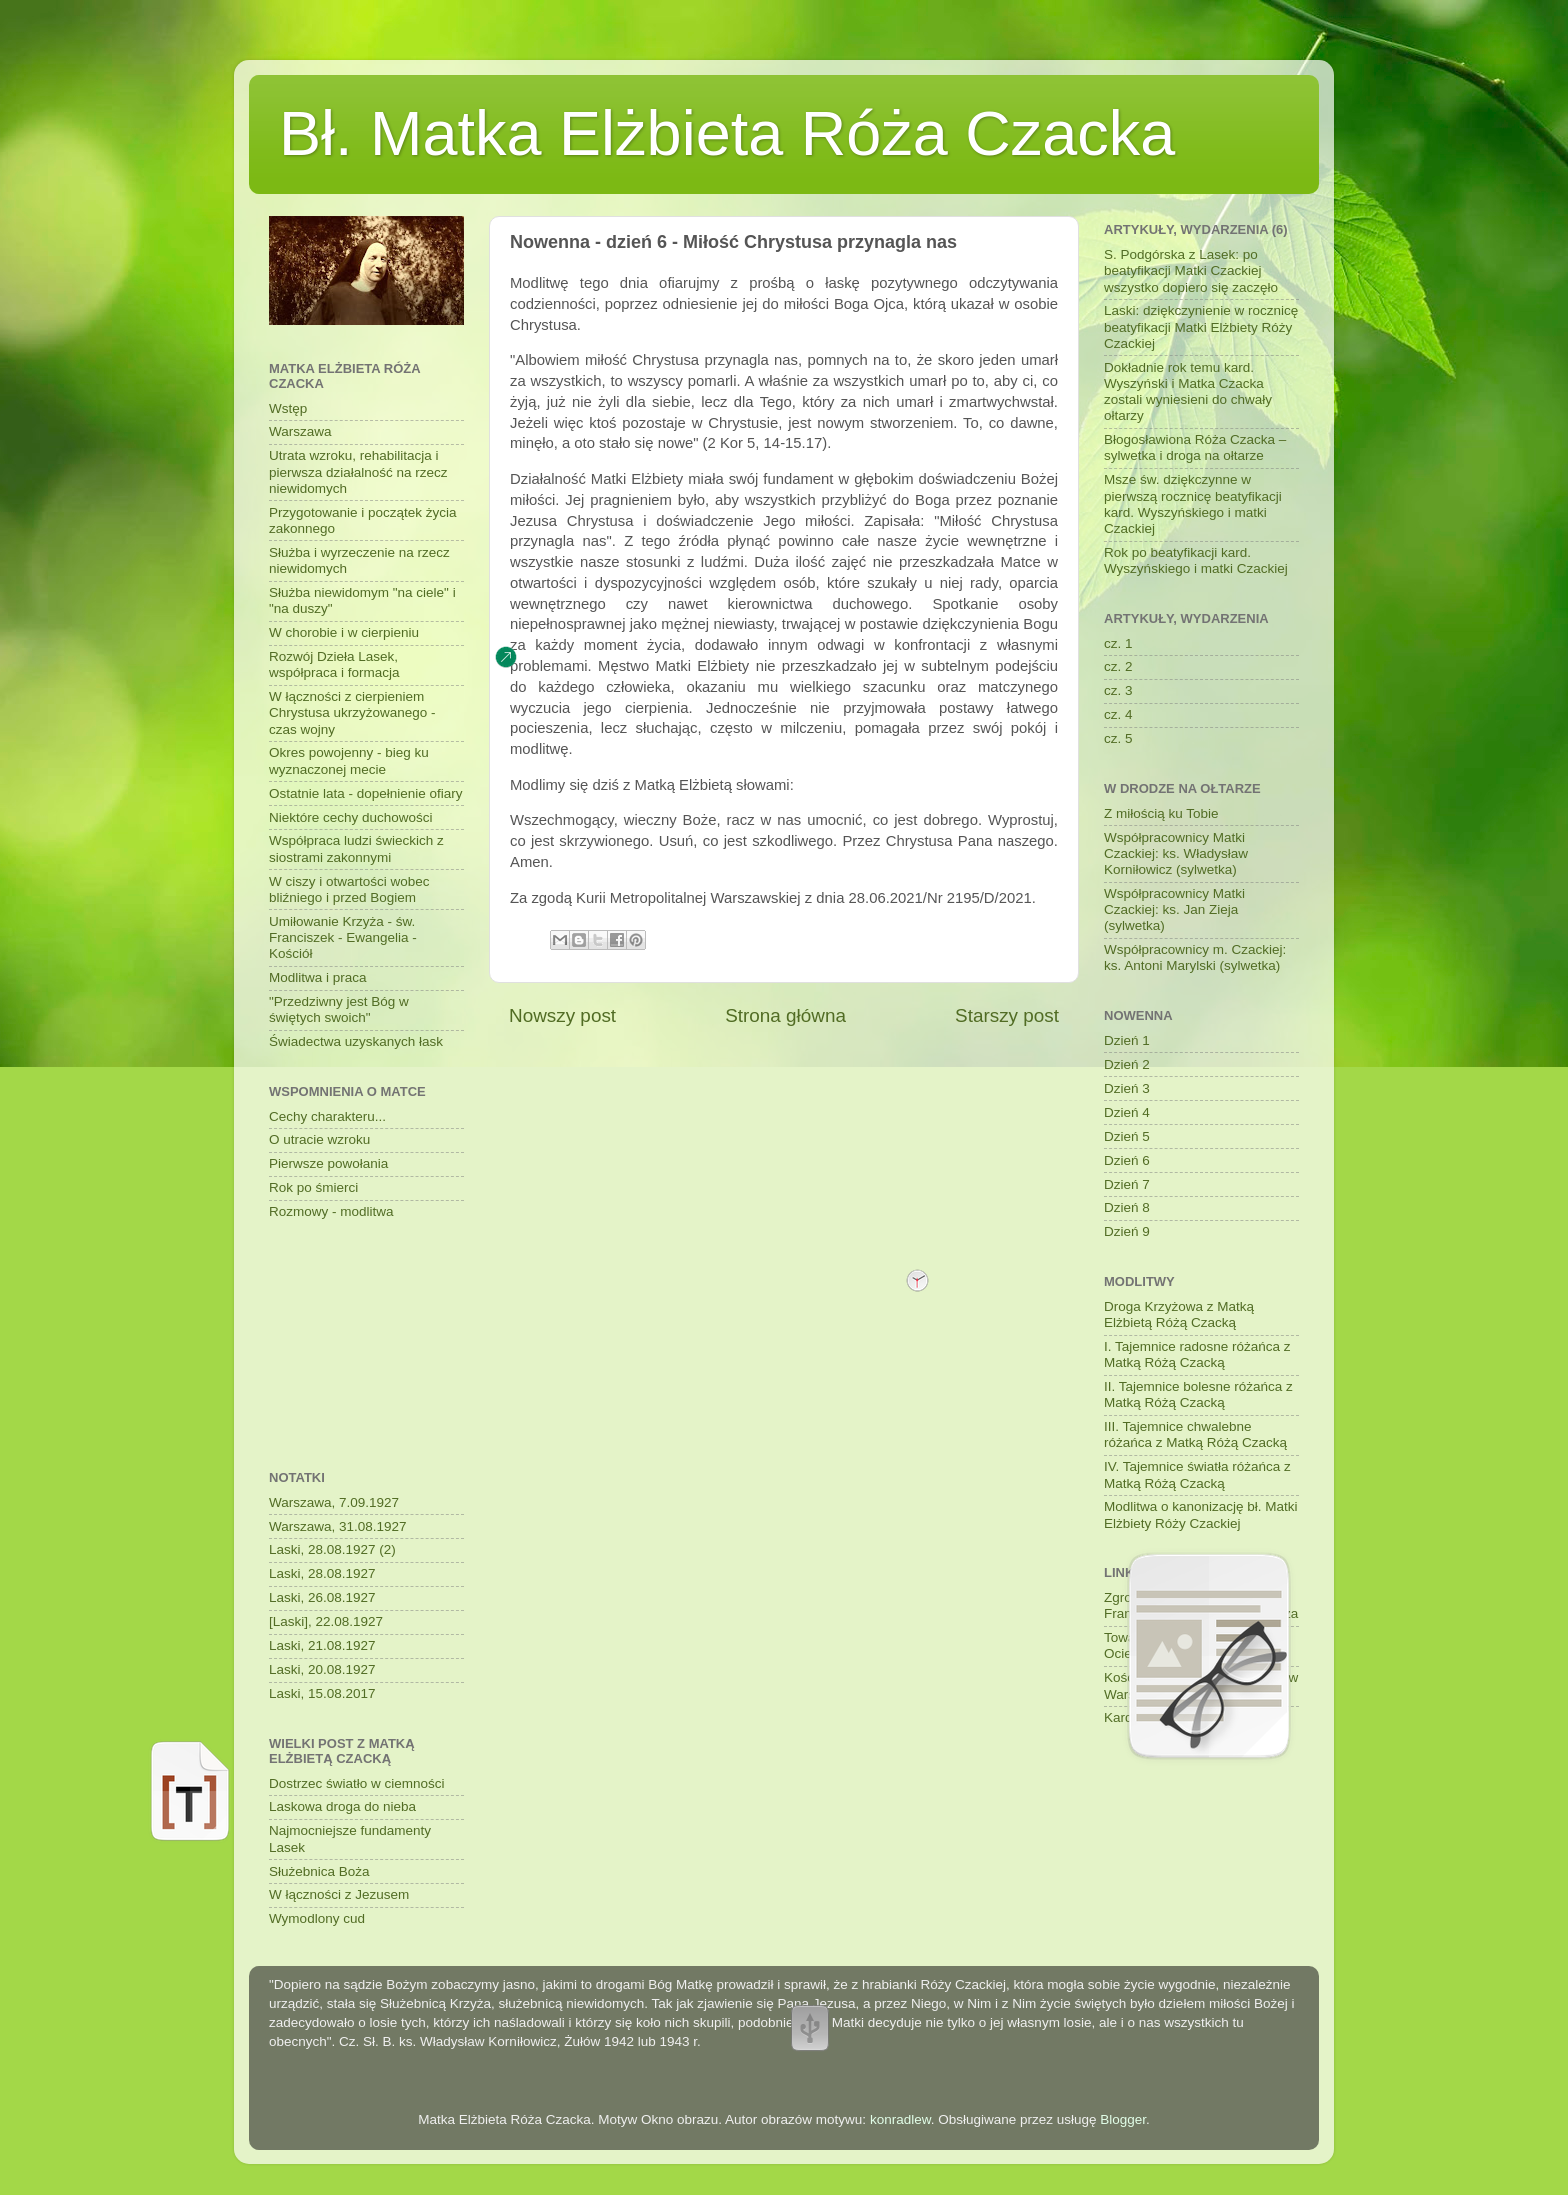 Image resolution: width=1568 pixels, height=2195 pixels. What do you see at coordinates (810, 2028) in the screenshot?
I see `access connected USB storage device` at bounding box center [810, 2028].